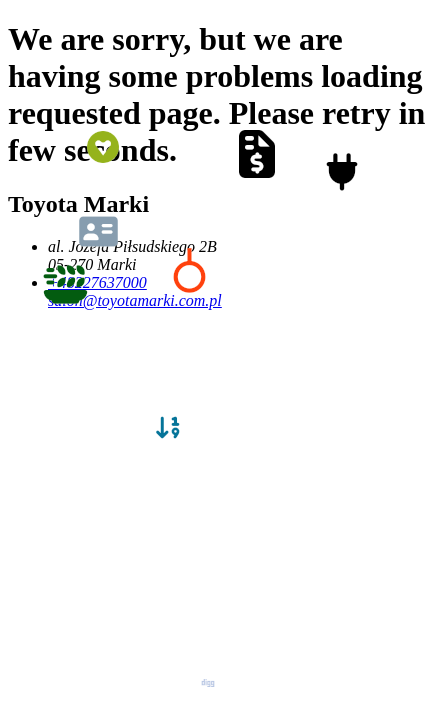  Describe the element at coordinates (65, 284) in the screenshot. I see `view grain or wheat-based food options` at that location.